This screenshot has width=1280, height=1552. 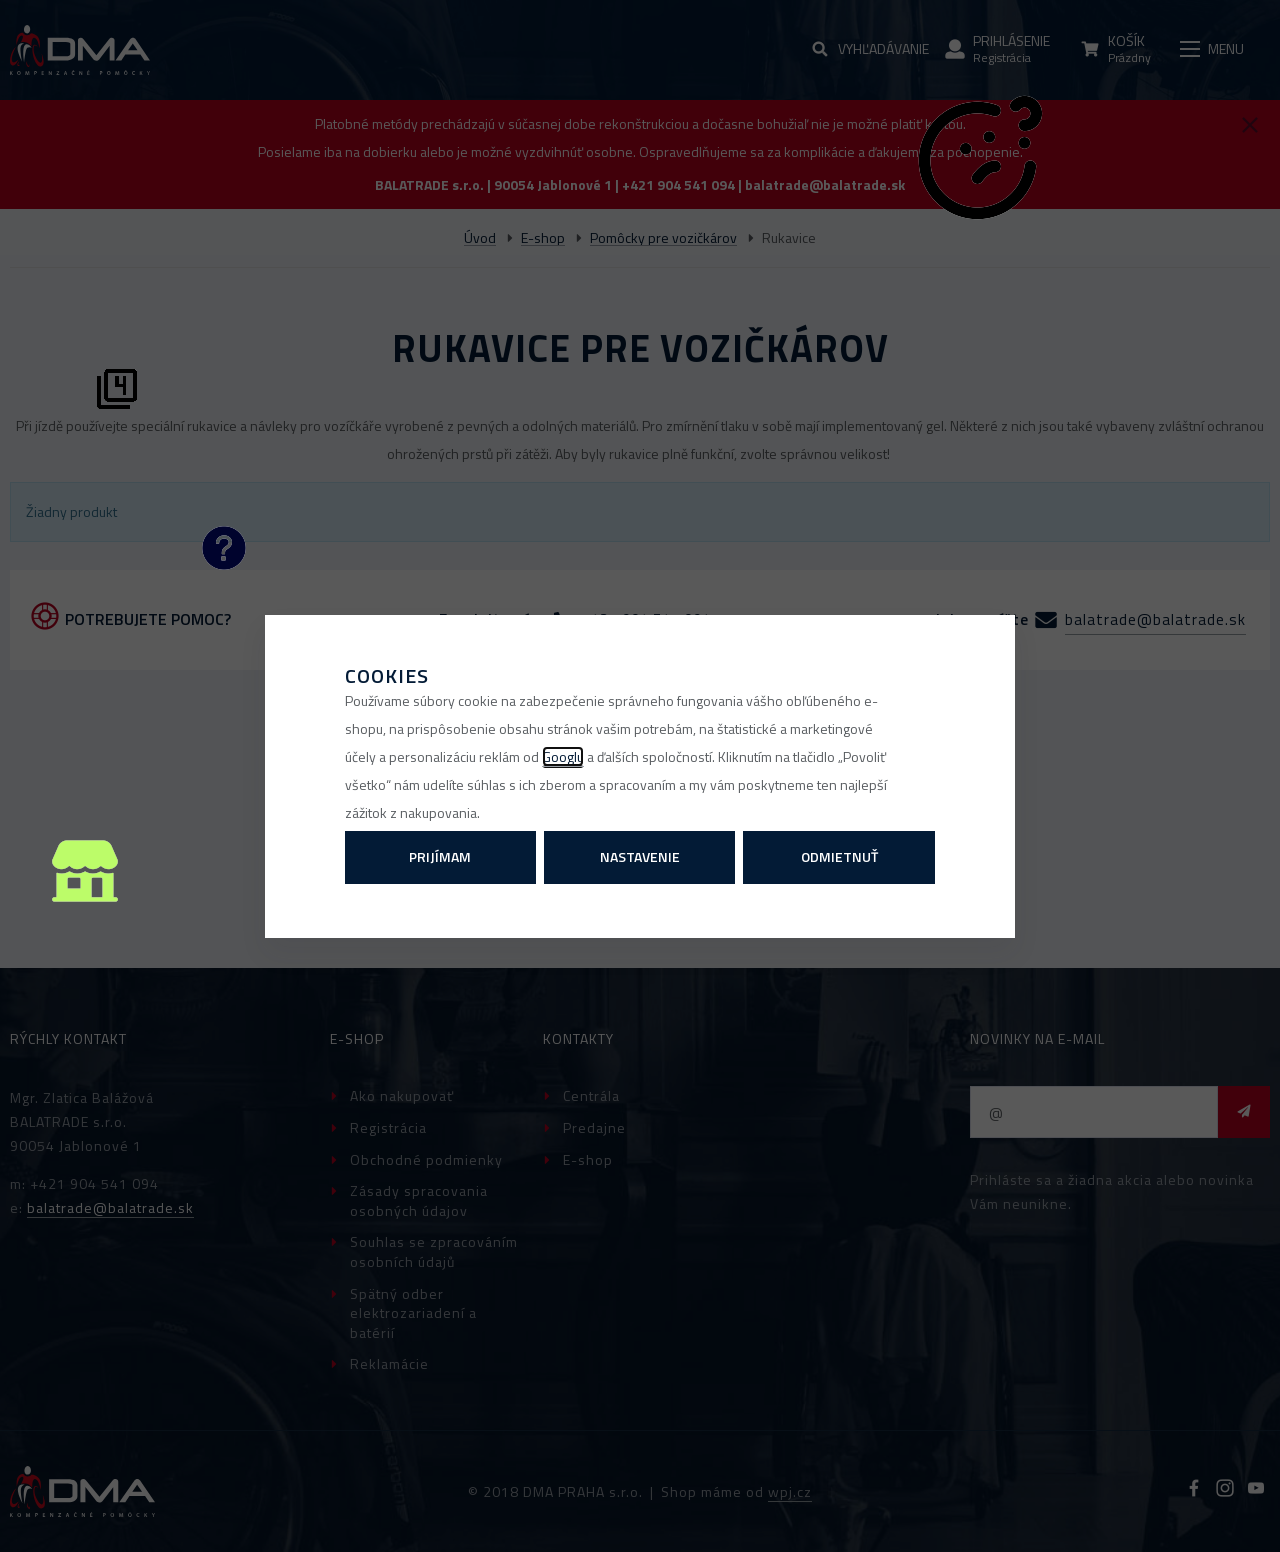 I want to click on access help or support, so click(x=224, y=548).